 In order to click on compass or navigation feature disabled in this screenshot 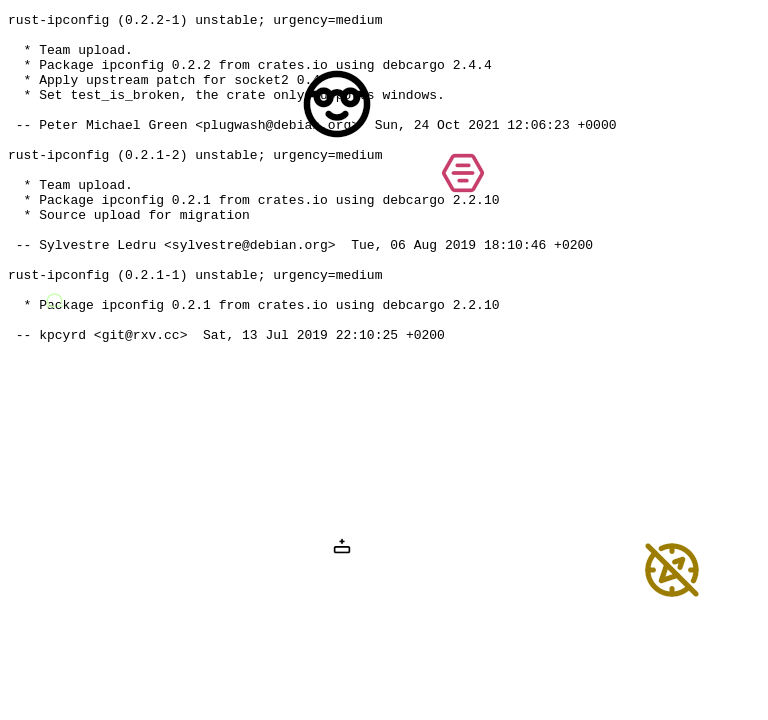, I will do `click(672, 570)`.